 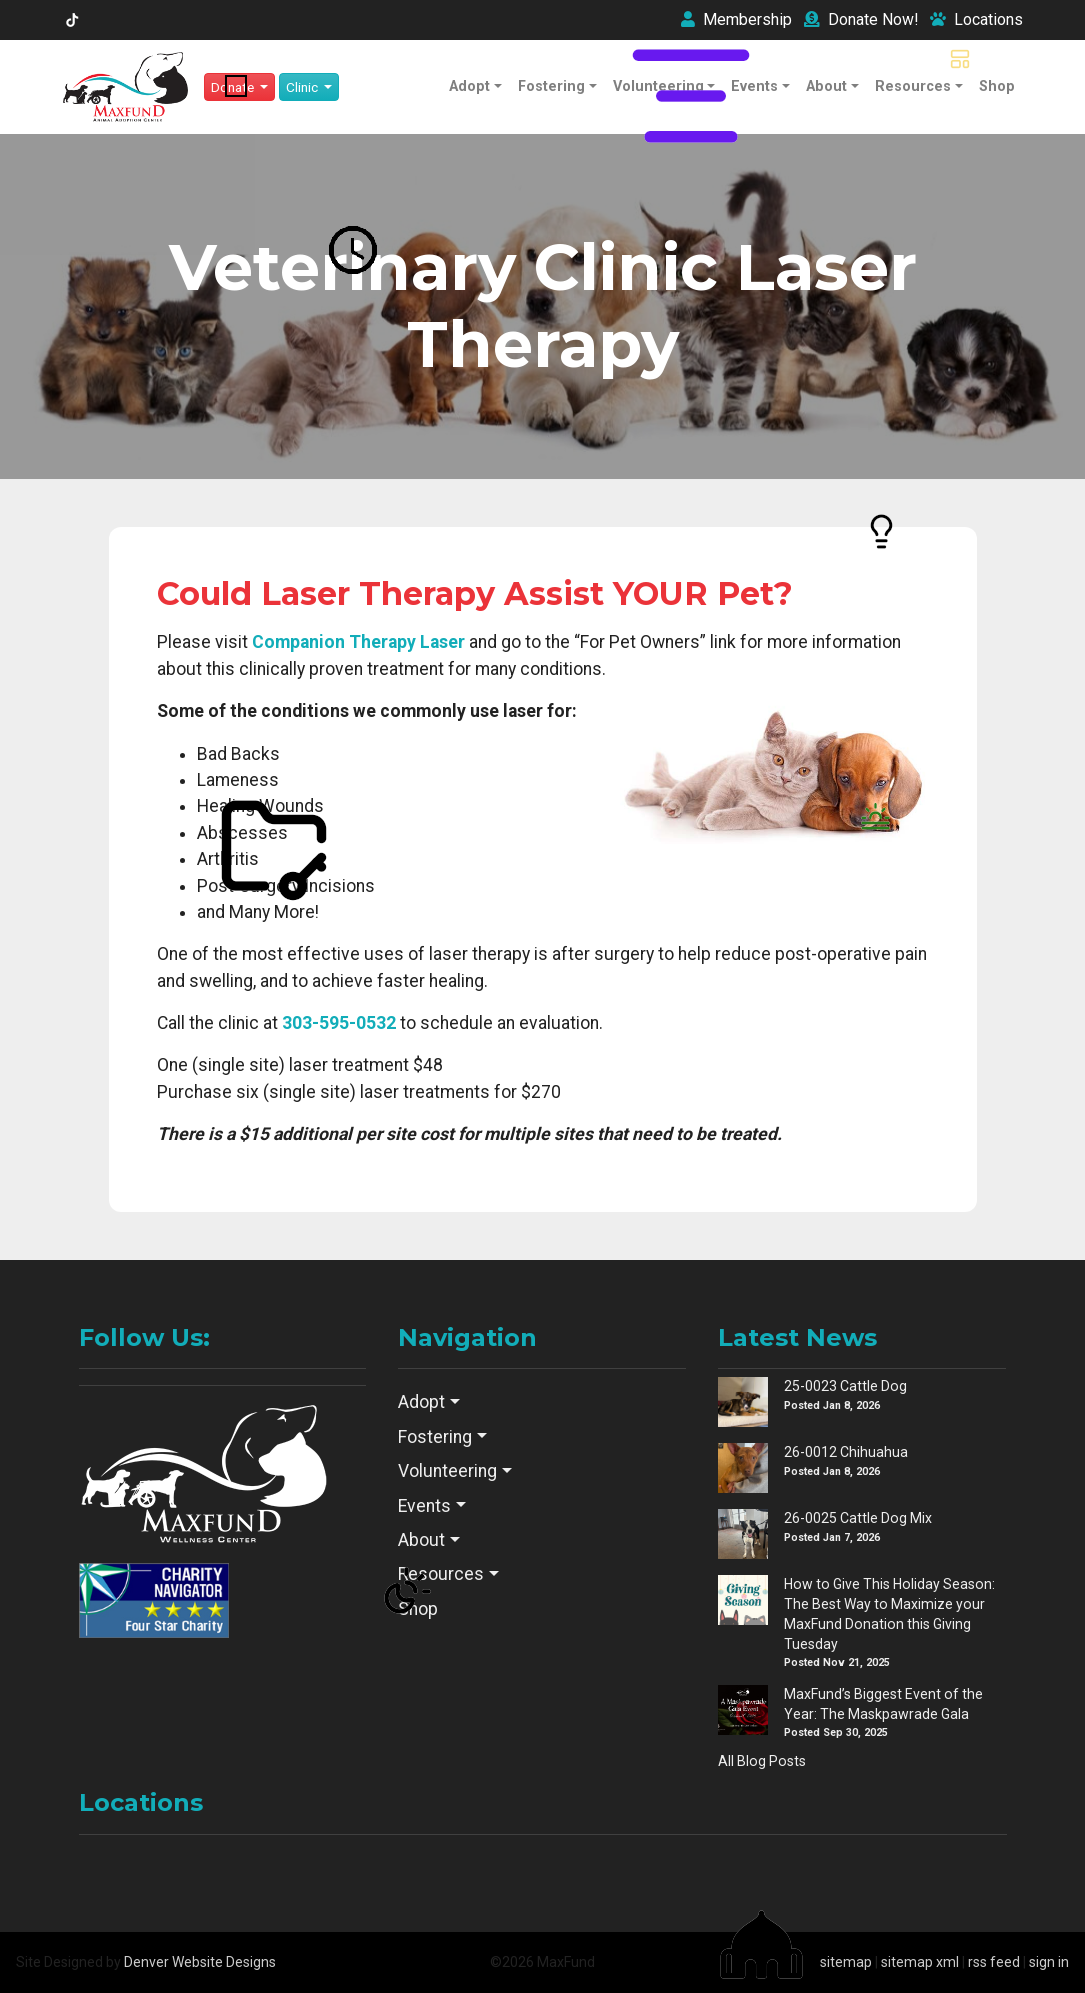 I want to click on access encrypted or password-protected folder, so click(x=274, y=848).